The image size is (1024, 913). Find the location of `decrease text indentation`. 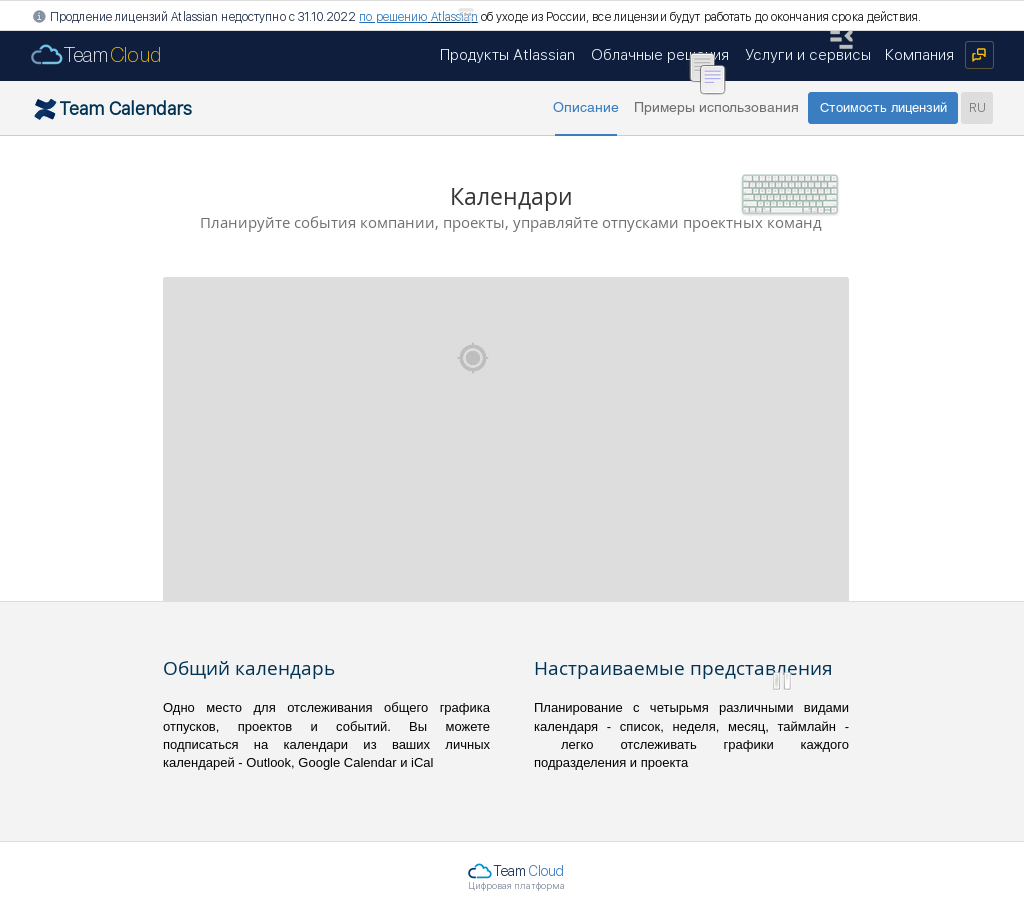

decrease text indentation is located at coordinates (841, 39).